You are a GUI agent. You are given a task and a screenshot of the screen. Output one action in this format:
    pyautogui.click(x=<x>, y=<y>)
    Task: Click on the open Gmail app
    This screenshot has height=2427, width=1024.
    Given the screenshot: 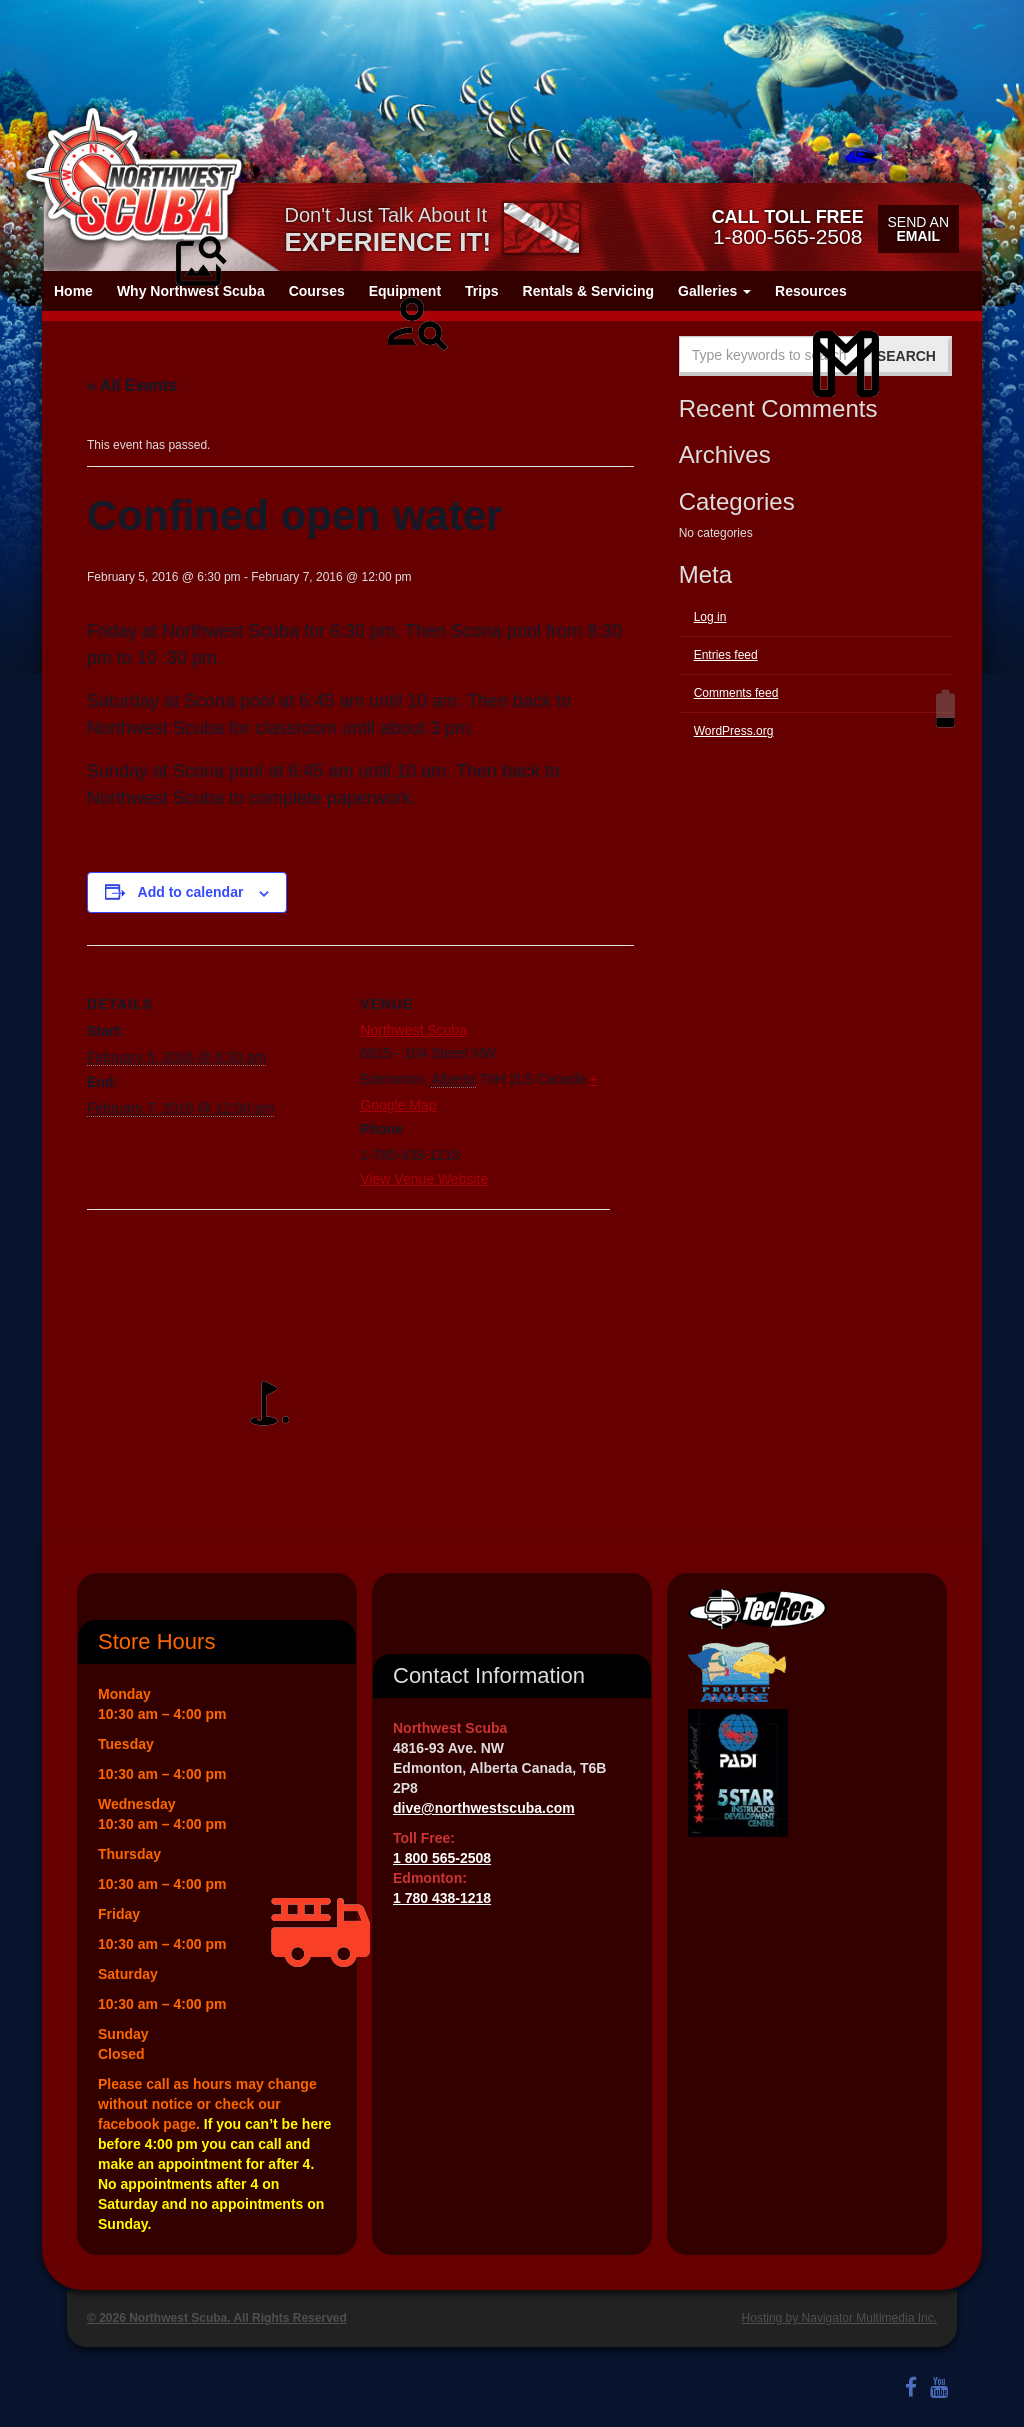 What is the action you would take?
    pyautogui.click(x=846, y=364)
    